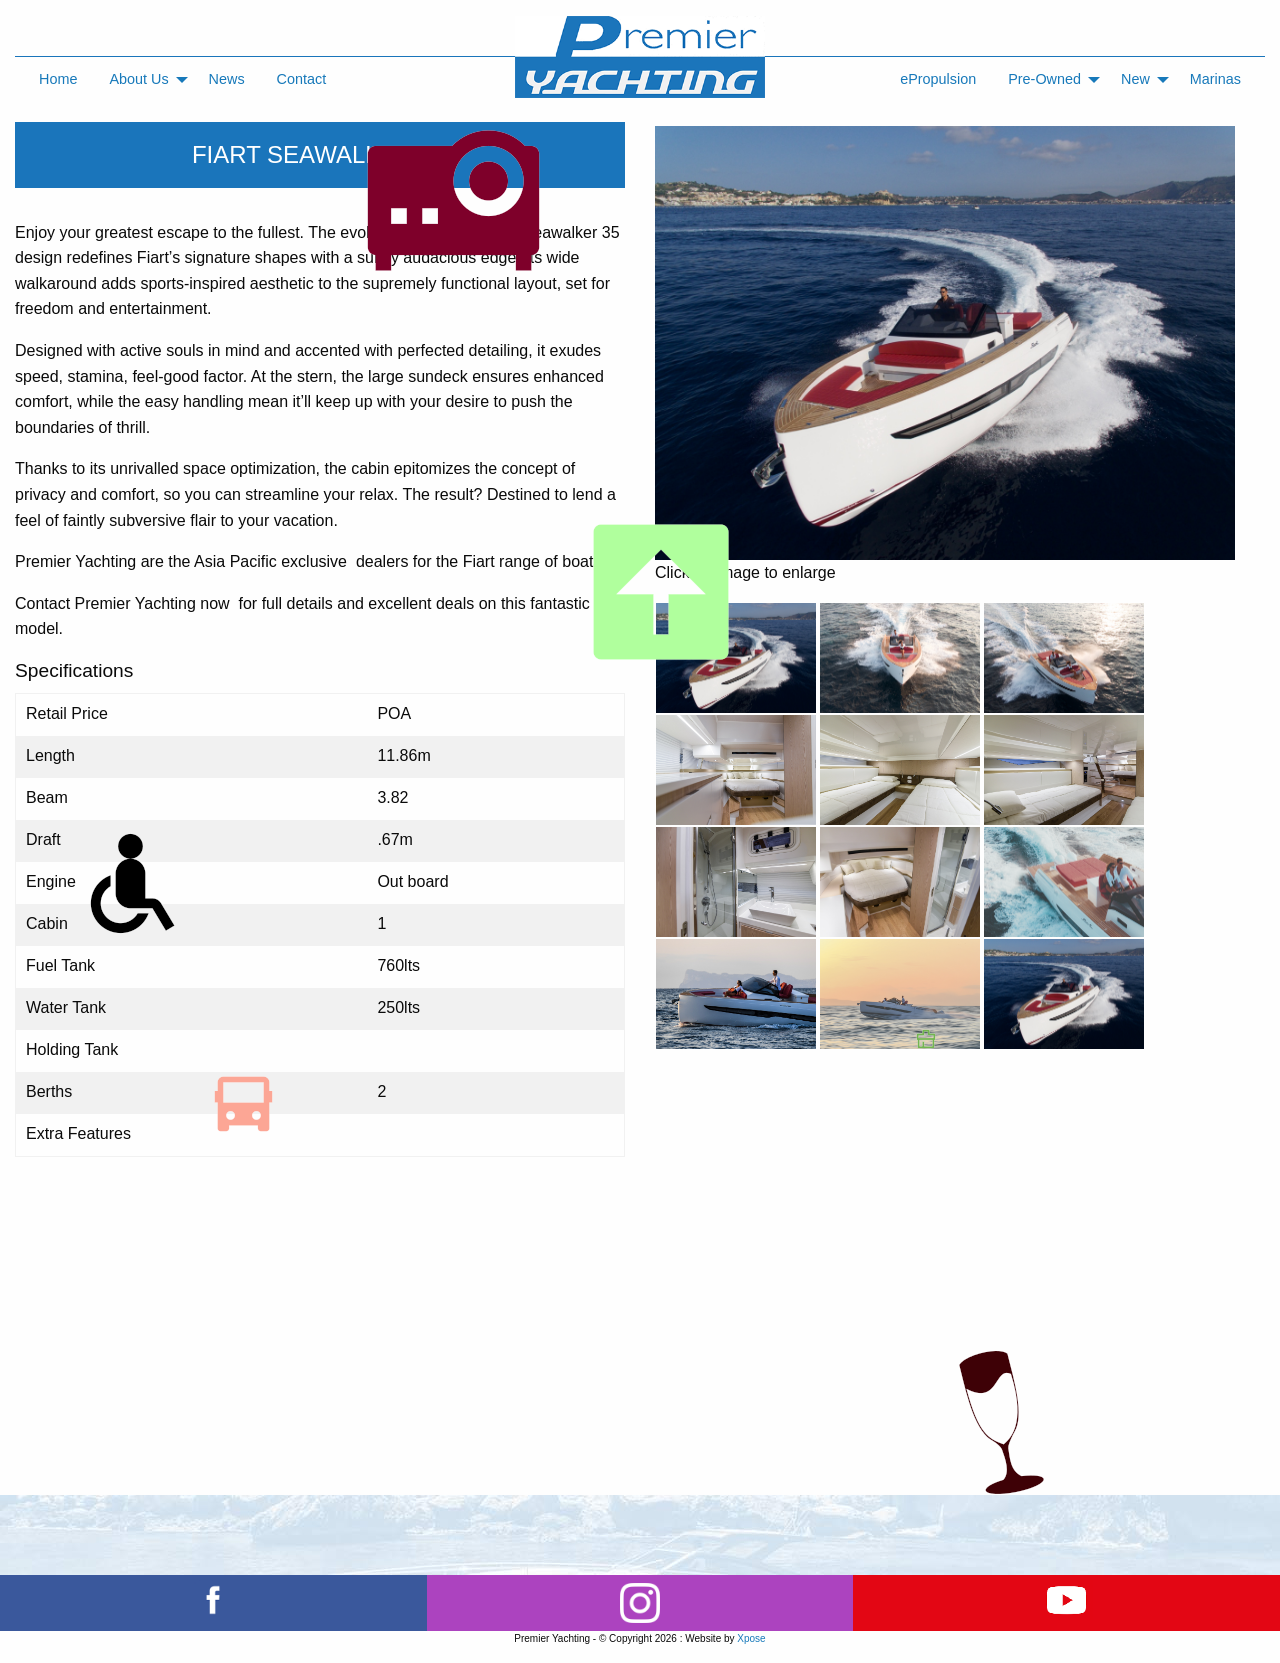 Image resolution: width=1280 pixels, height=1663 pixels. I want to click on wine compatibility layer application logo, so click(1001, 1422).